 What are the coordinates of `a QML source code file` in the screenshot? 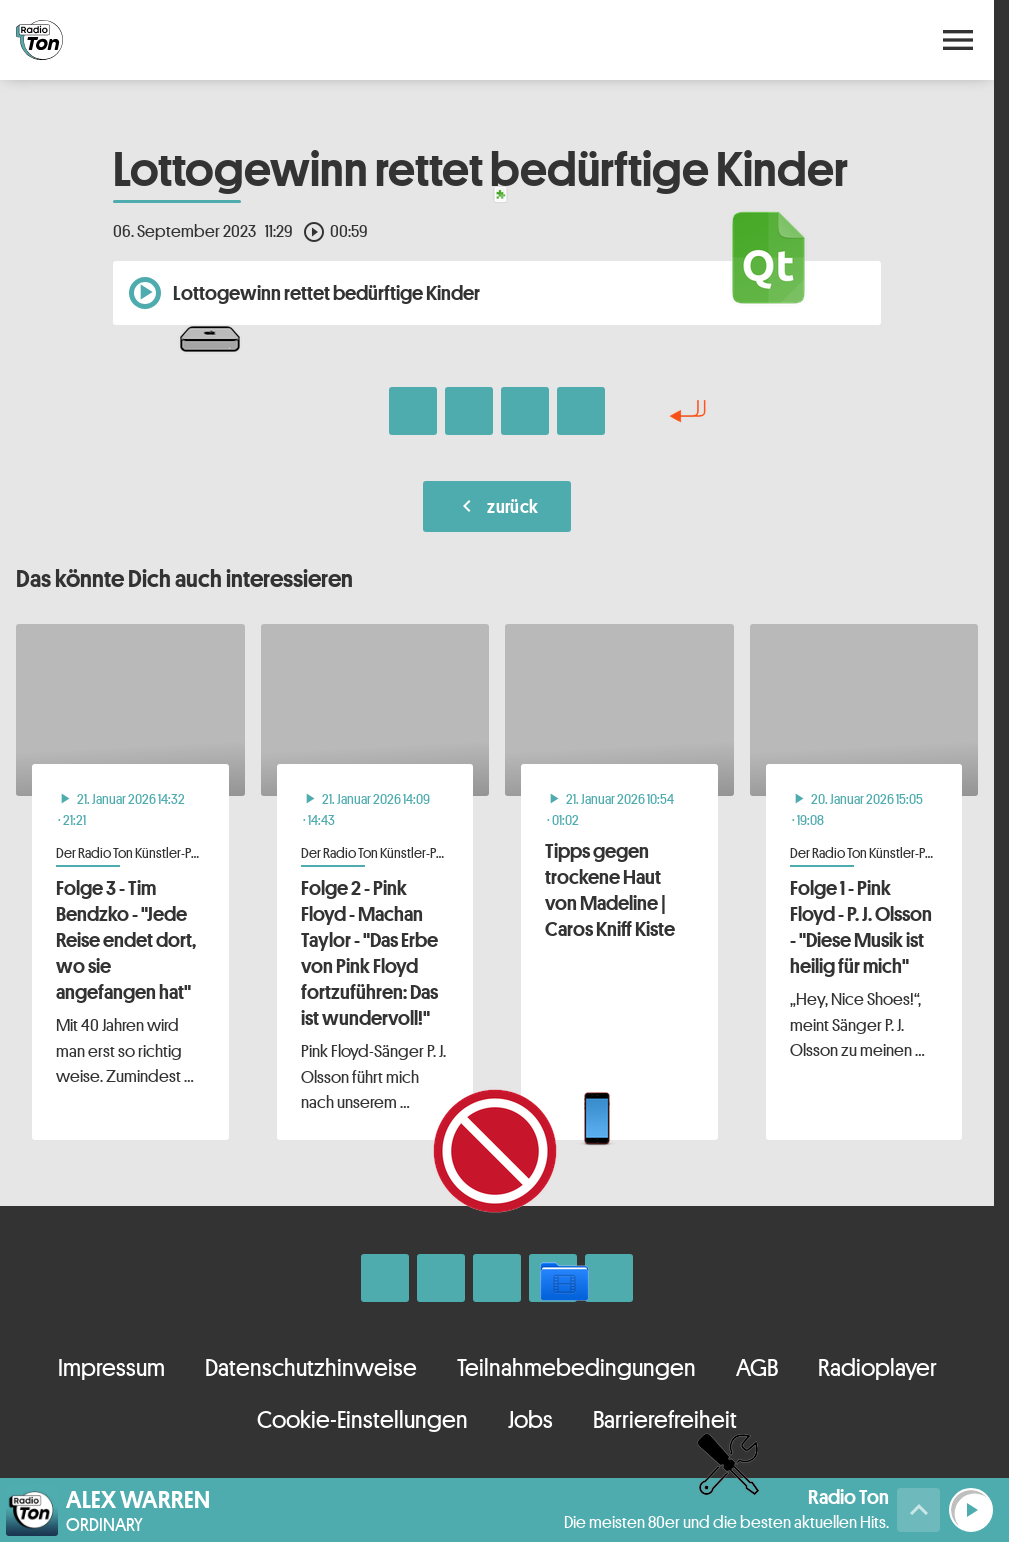 It's located at (768, 257).